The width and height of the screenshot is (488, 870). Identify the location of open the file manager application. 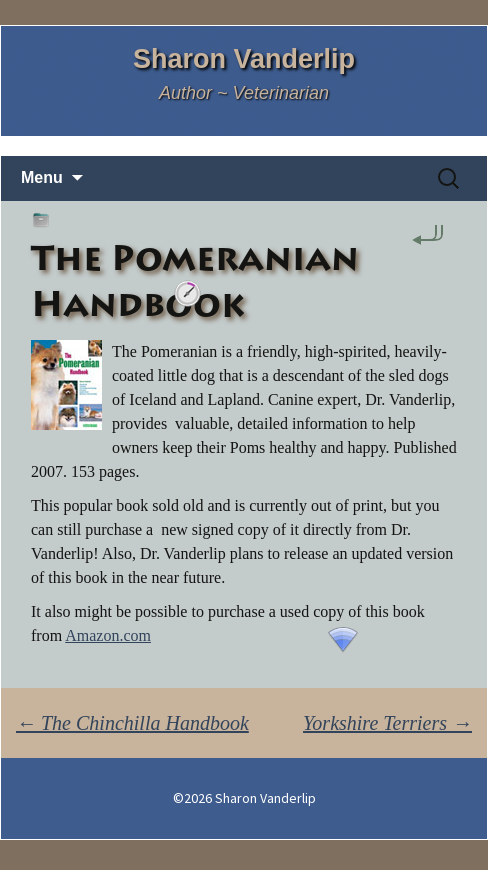
(41, 220).